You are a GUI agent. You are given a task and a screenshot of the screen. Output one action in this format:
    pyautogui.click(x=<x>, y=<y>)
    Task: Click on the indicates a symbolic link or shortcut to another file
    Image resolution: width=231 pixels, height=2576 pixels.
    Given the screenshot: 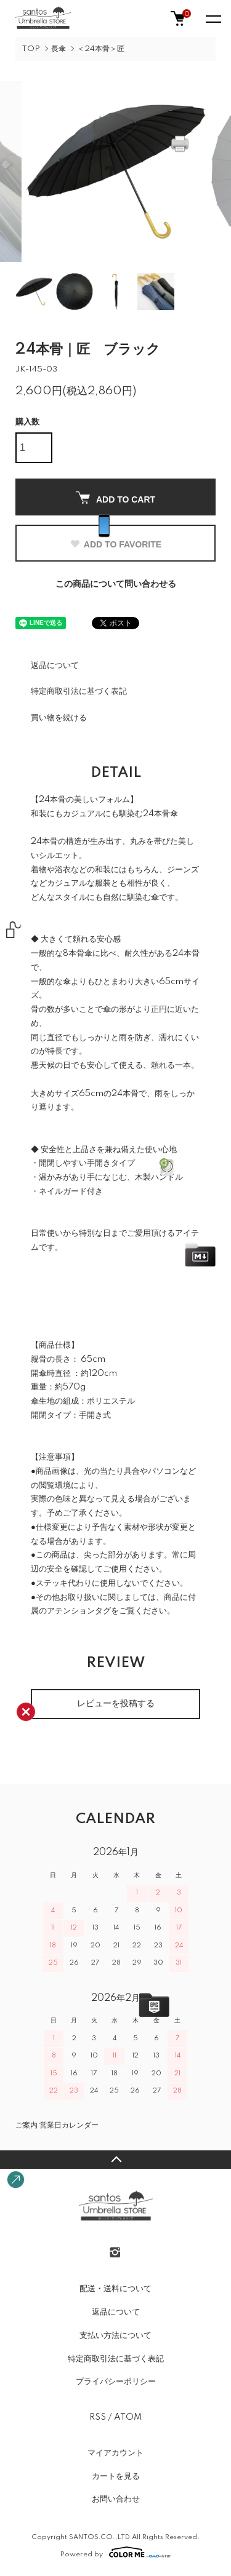 What is the action you would take?
    pyautogui.click(x=15, y=2179)
    